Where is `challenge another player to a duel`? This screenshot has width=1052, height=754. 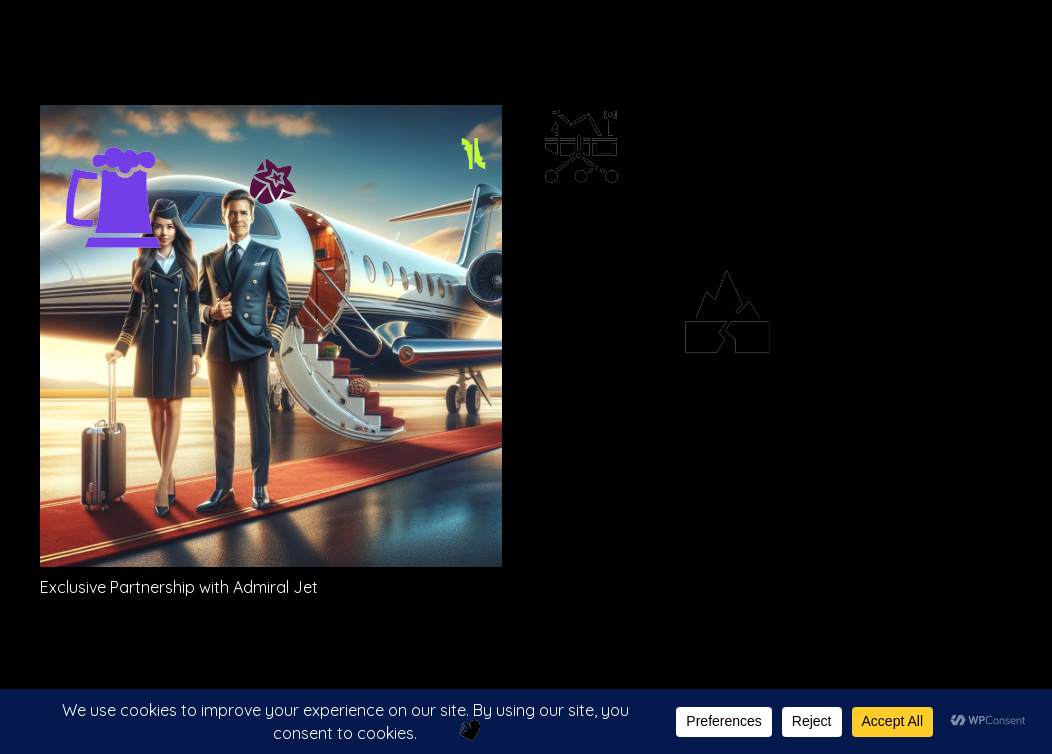 challenge another player to a duel is located at coordinates (473, 153).